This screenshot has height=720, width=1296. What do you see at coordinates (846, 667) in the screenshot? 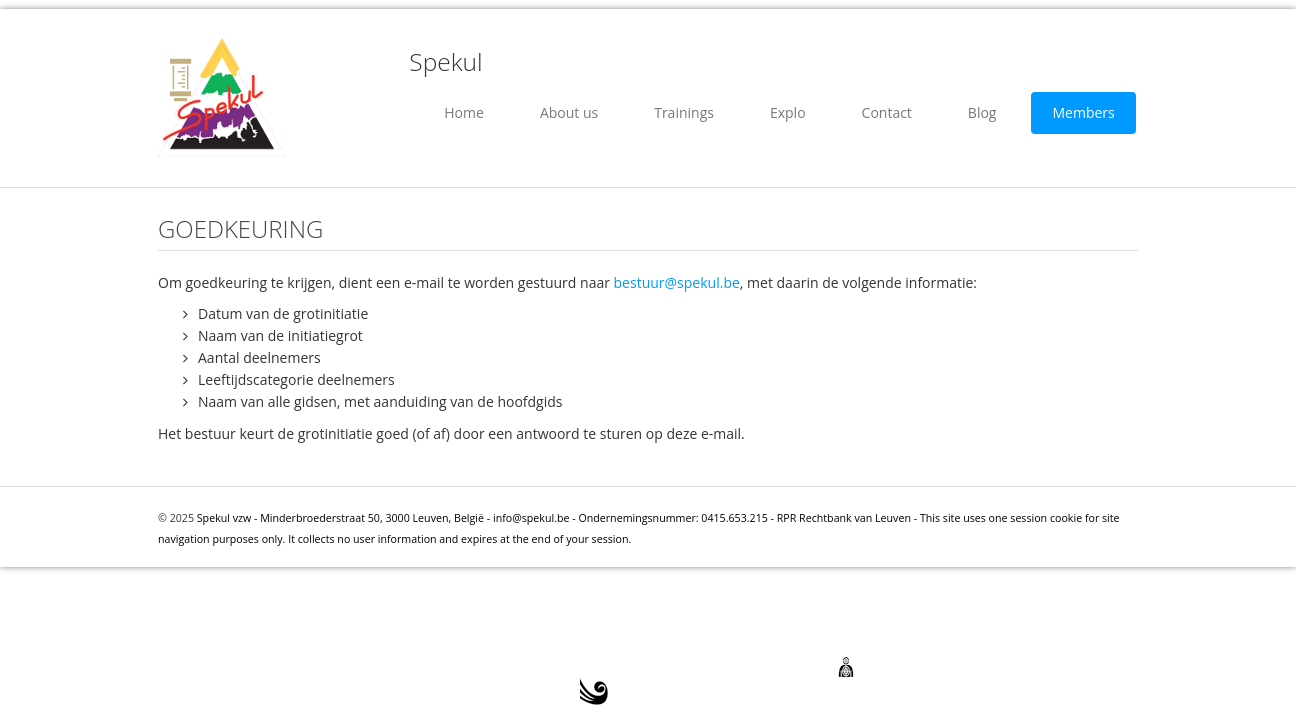
I see `practice target for shooting range simulation` at bounding box center [846, 667].